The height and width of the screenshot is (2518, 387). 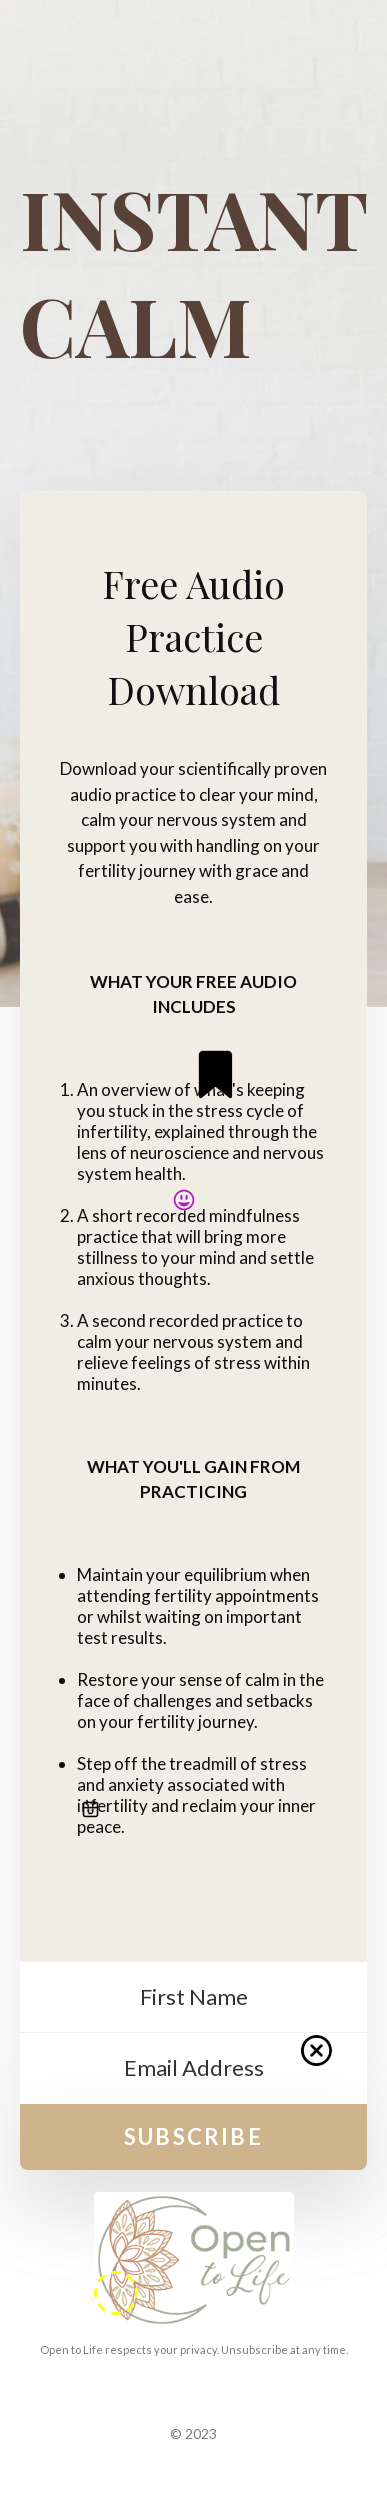 What do you see at coordinates (116, 2293) in the screenshot?
I see `create a new draft issue` at bounding box center [116, 2293].